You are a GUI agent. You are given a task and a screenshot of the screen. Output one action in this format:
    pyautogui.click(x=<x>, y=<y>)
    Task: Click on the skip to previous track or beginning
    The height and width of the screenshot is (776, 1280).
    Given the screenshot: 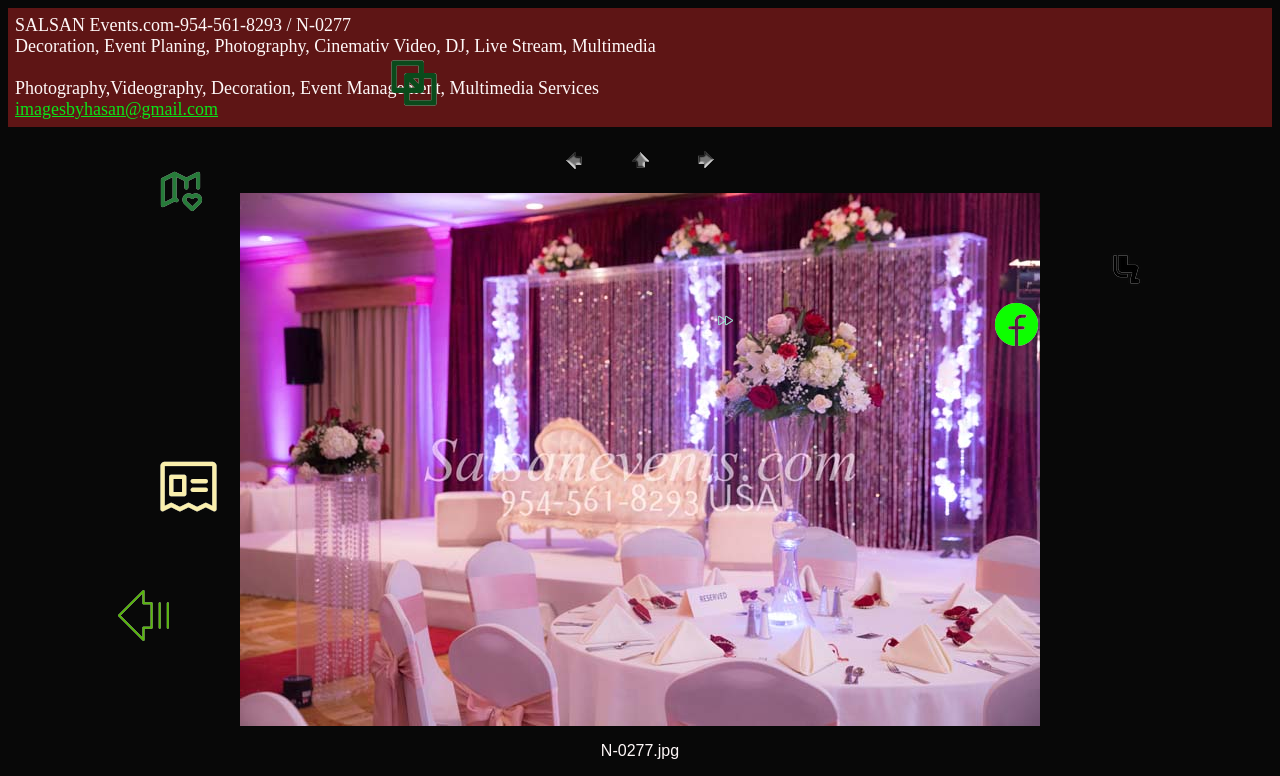 What is the action you would take?
    pyautogui.click(x=145, y=615)
    